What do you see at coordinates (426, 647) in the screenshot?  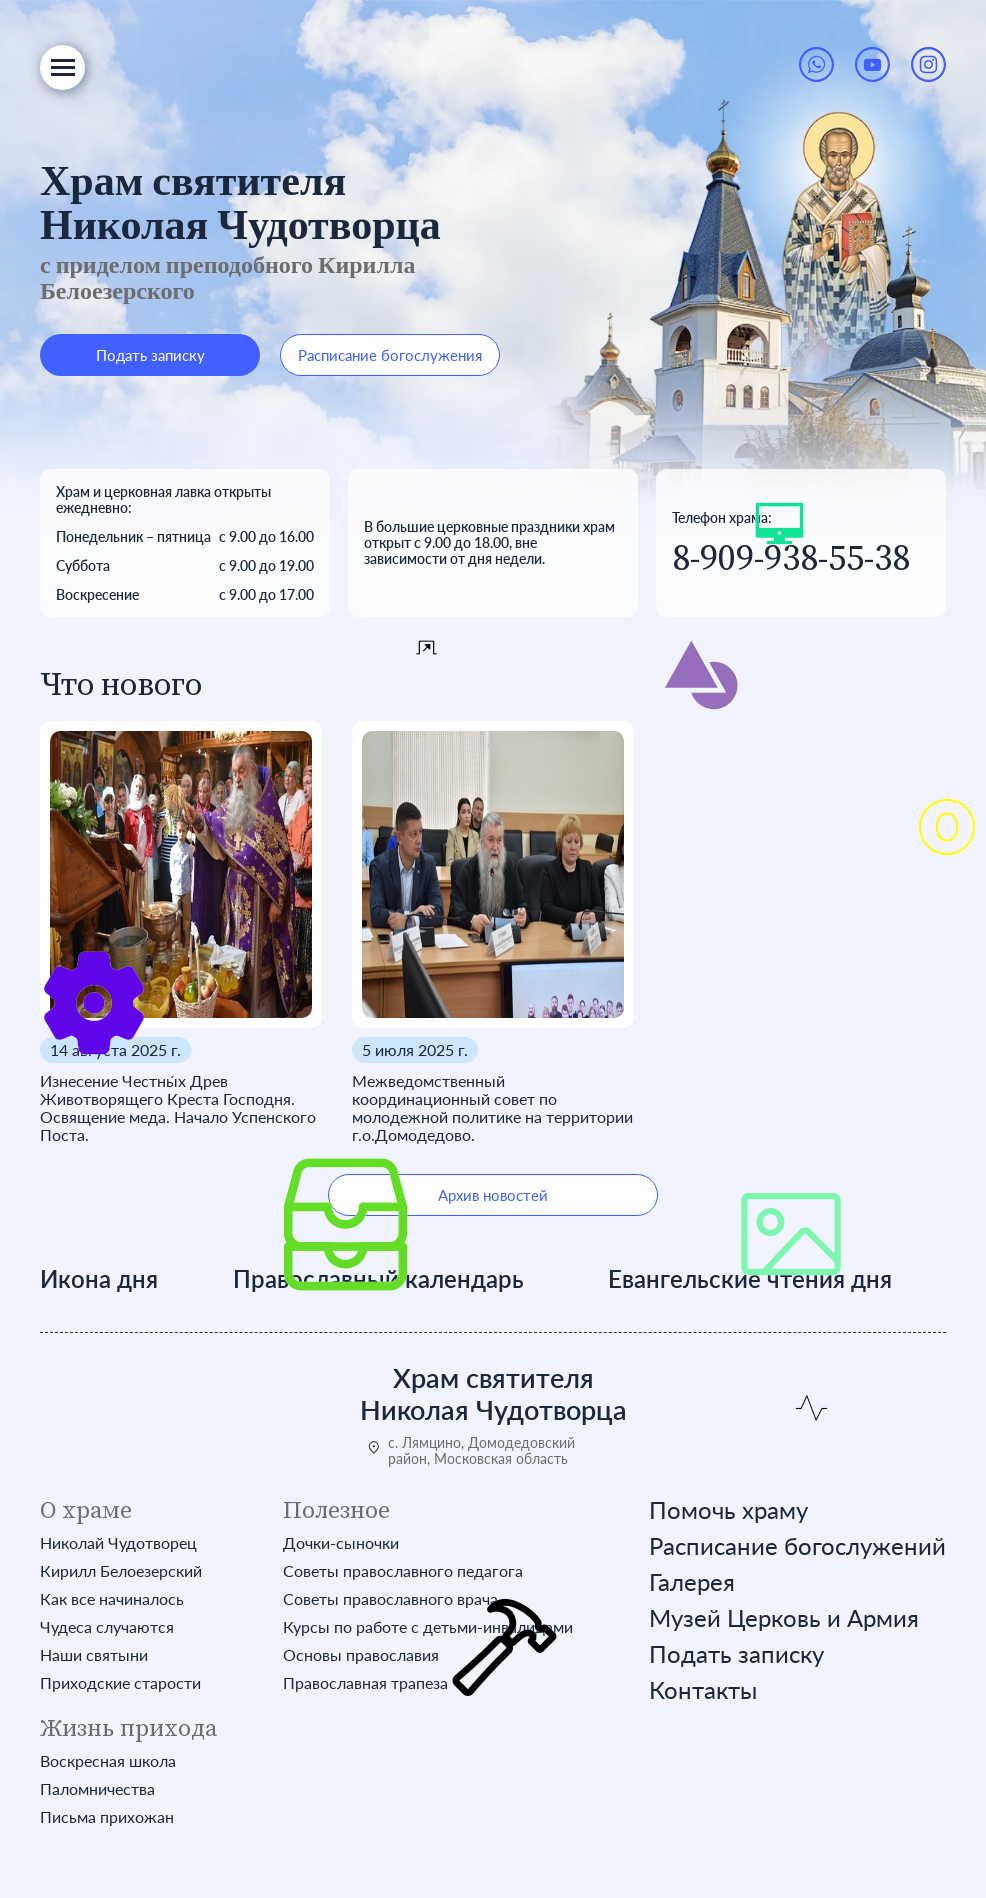 I see `open link in a new tab` at bounding box center [426, 647].